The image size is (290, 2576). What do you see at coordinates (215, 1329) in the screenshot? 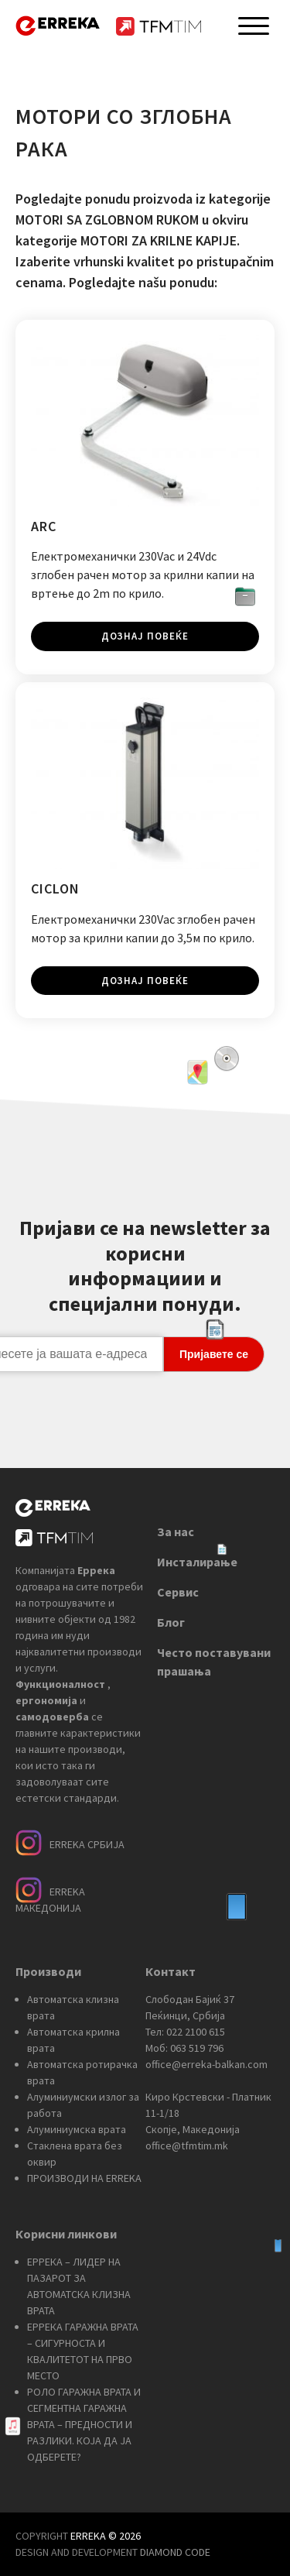
I see `open a libreoffice web document` at bounding box center [215, 1329].